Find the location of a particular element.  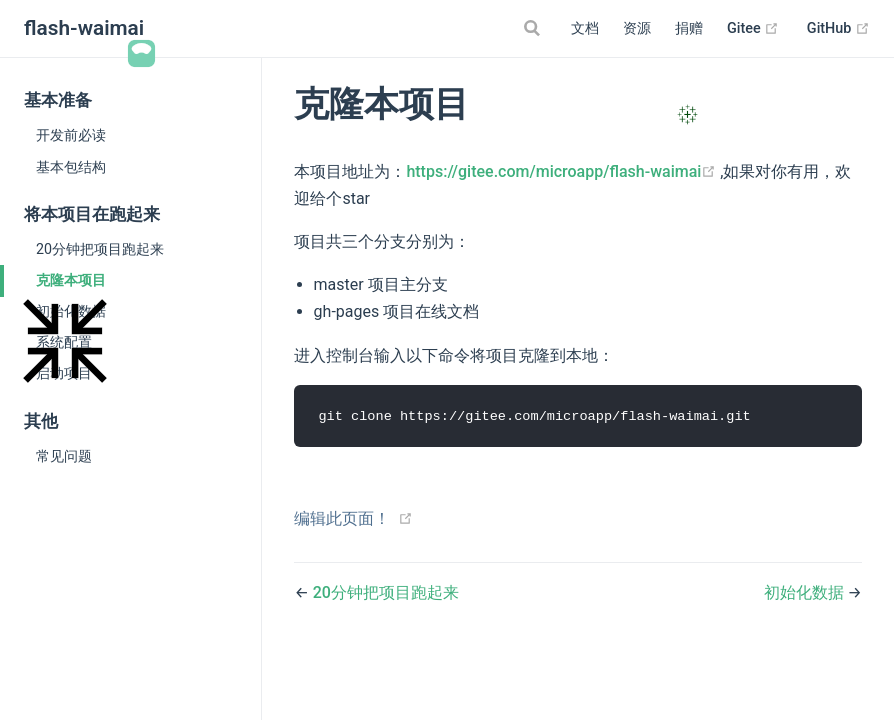

view weight or body measurements is located at coordinates (141, 53).